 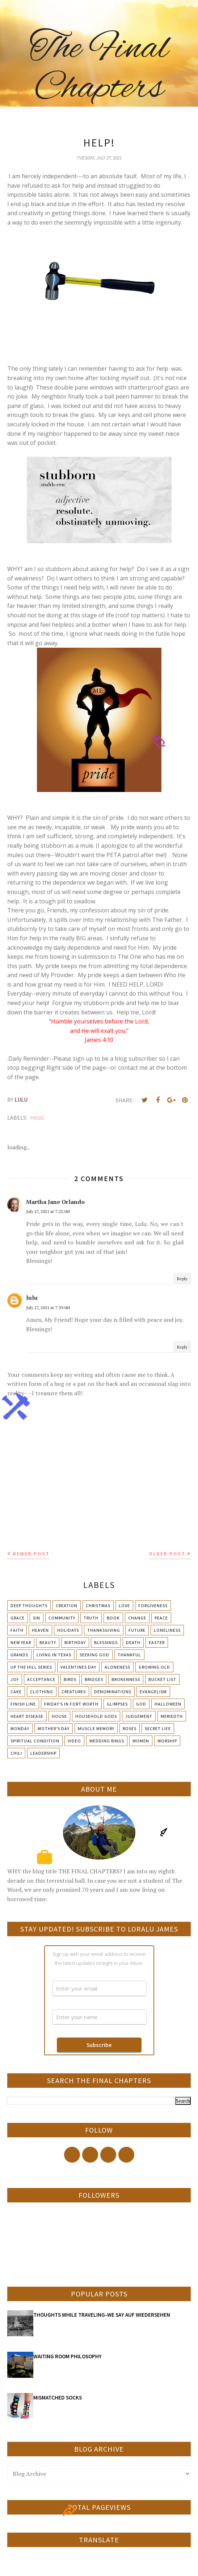 I want to click on remove a tag or label, so click(x=159, y=742).